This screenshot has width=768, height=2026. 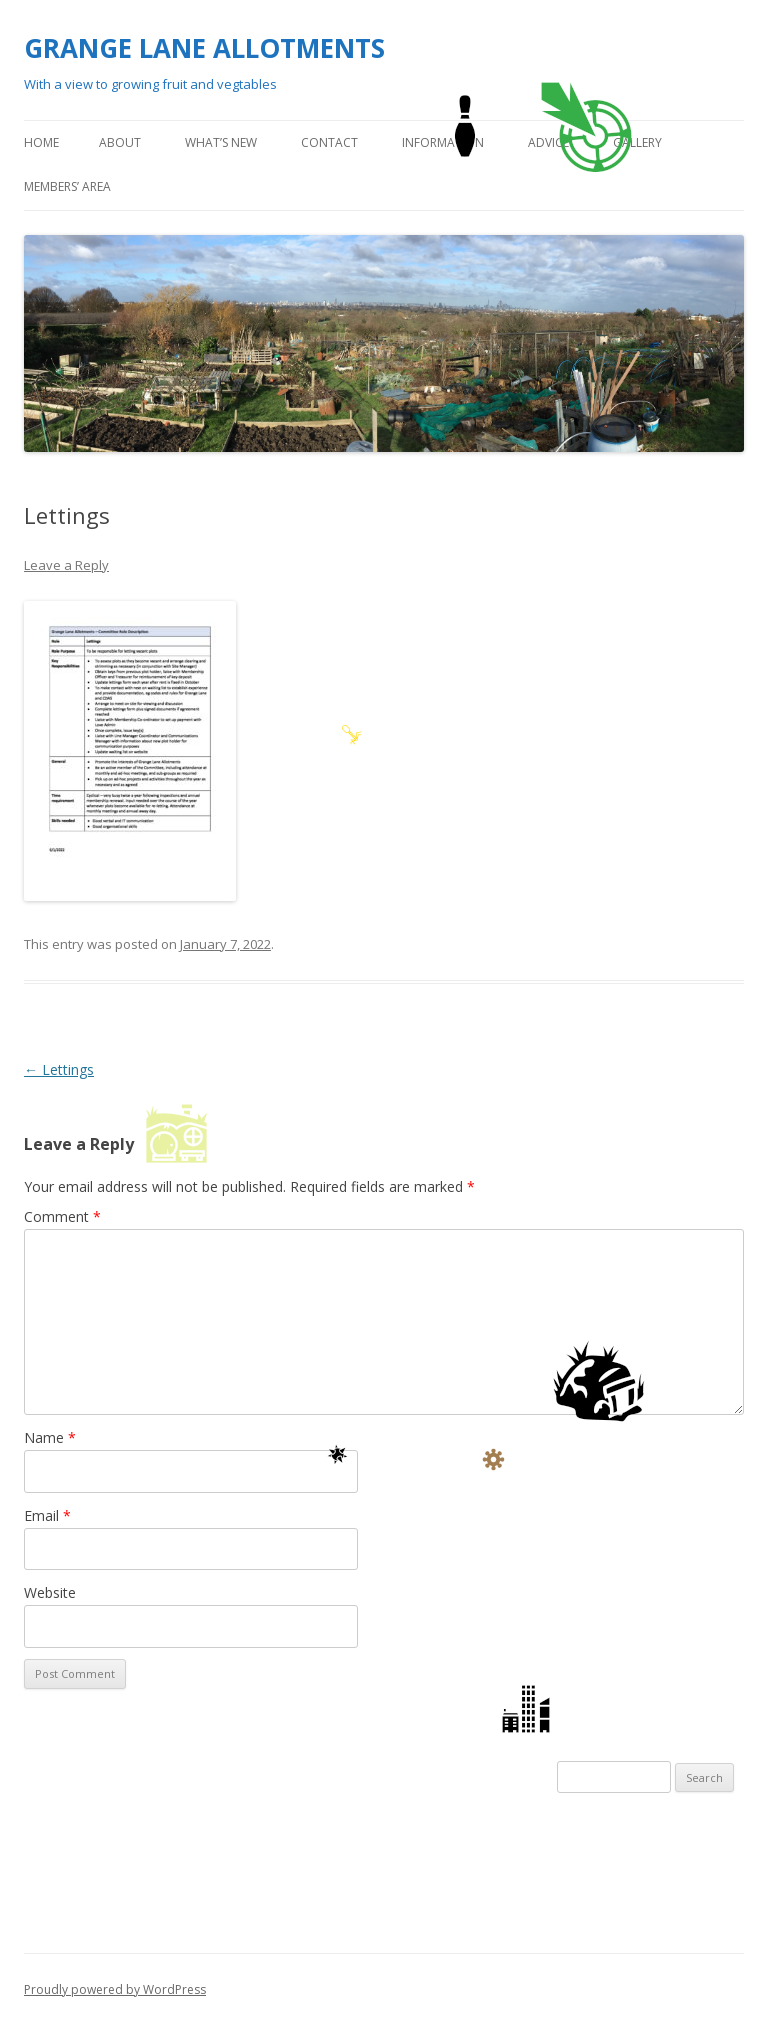 I want to click on view city or urban location, so click(x=526, y=1709).